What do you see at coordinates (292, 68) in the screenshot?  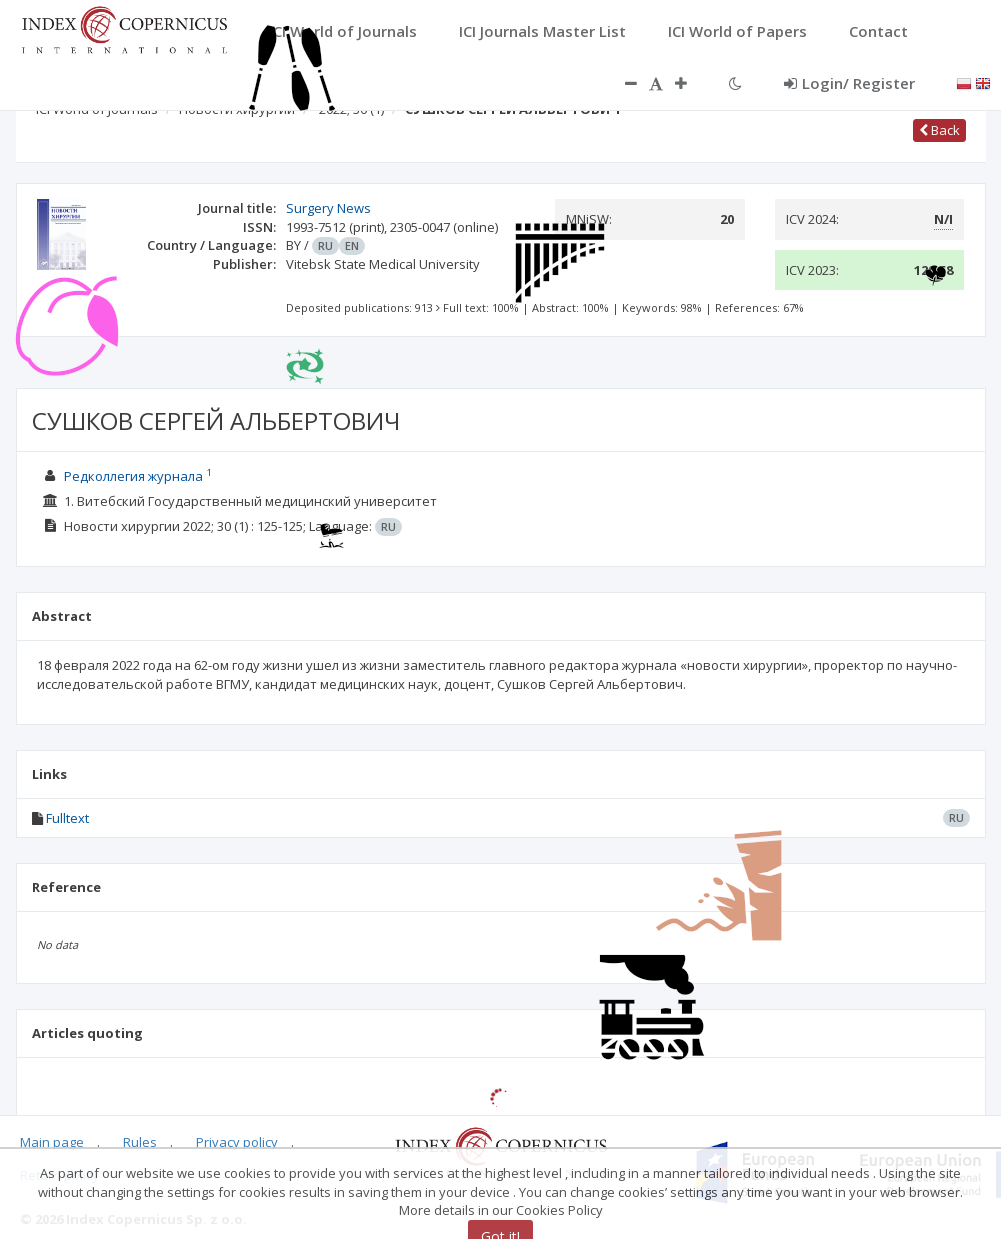 I see `access circus or performance-themed games` at bounding box center [292, 68].